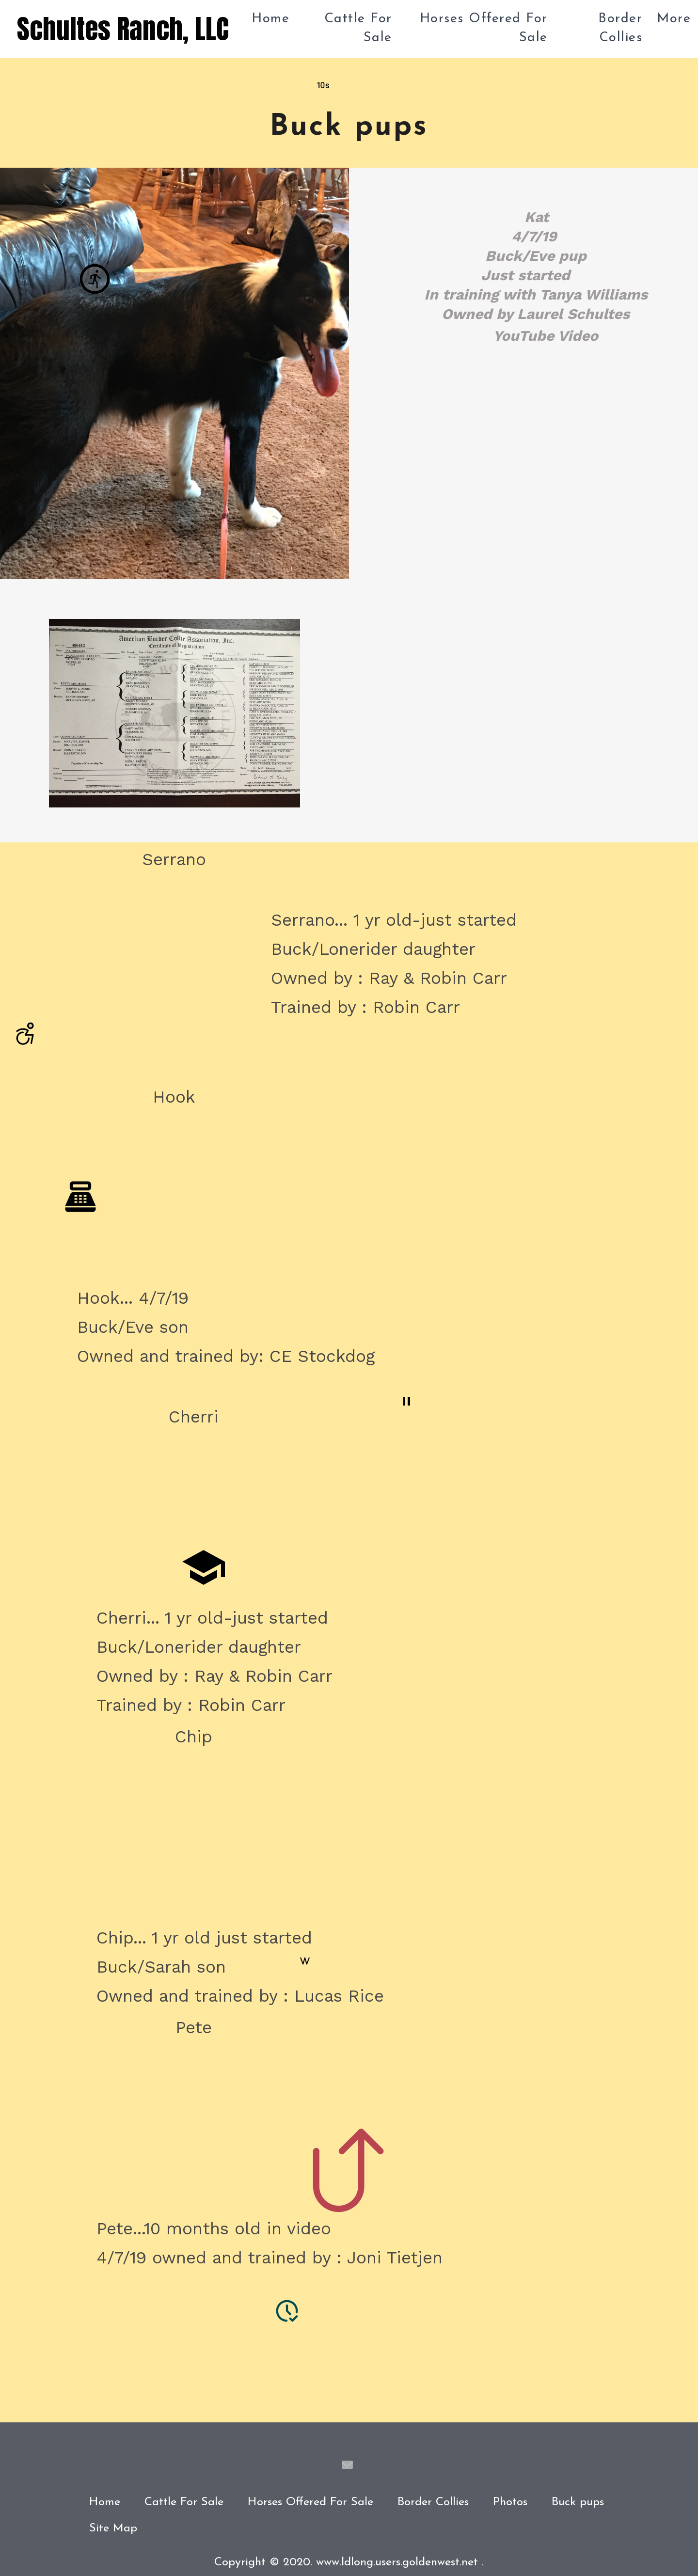  What do you see at coordinates (204, 1567) in the screenshot?
I see `access education or school-related content` at bounding box center [204, 1567].